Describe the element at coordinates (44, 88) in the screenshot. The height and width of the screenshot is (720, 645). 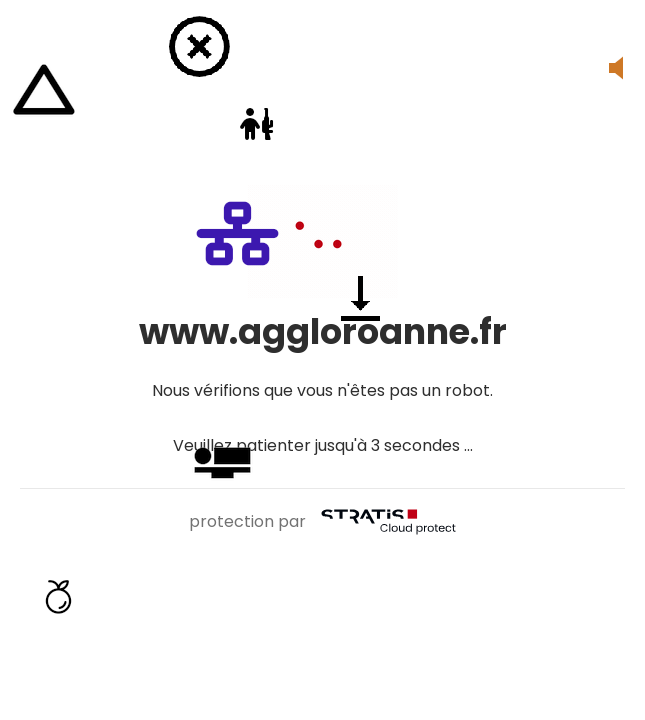
I see `view change history or version log` at that location.